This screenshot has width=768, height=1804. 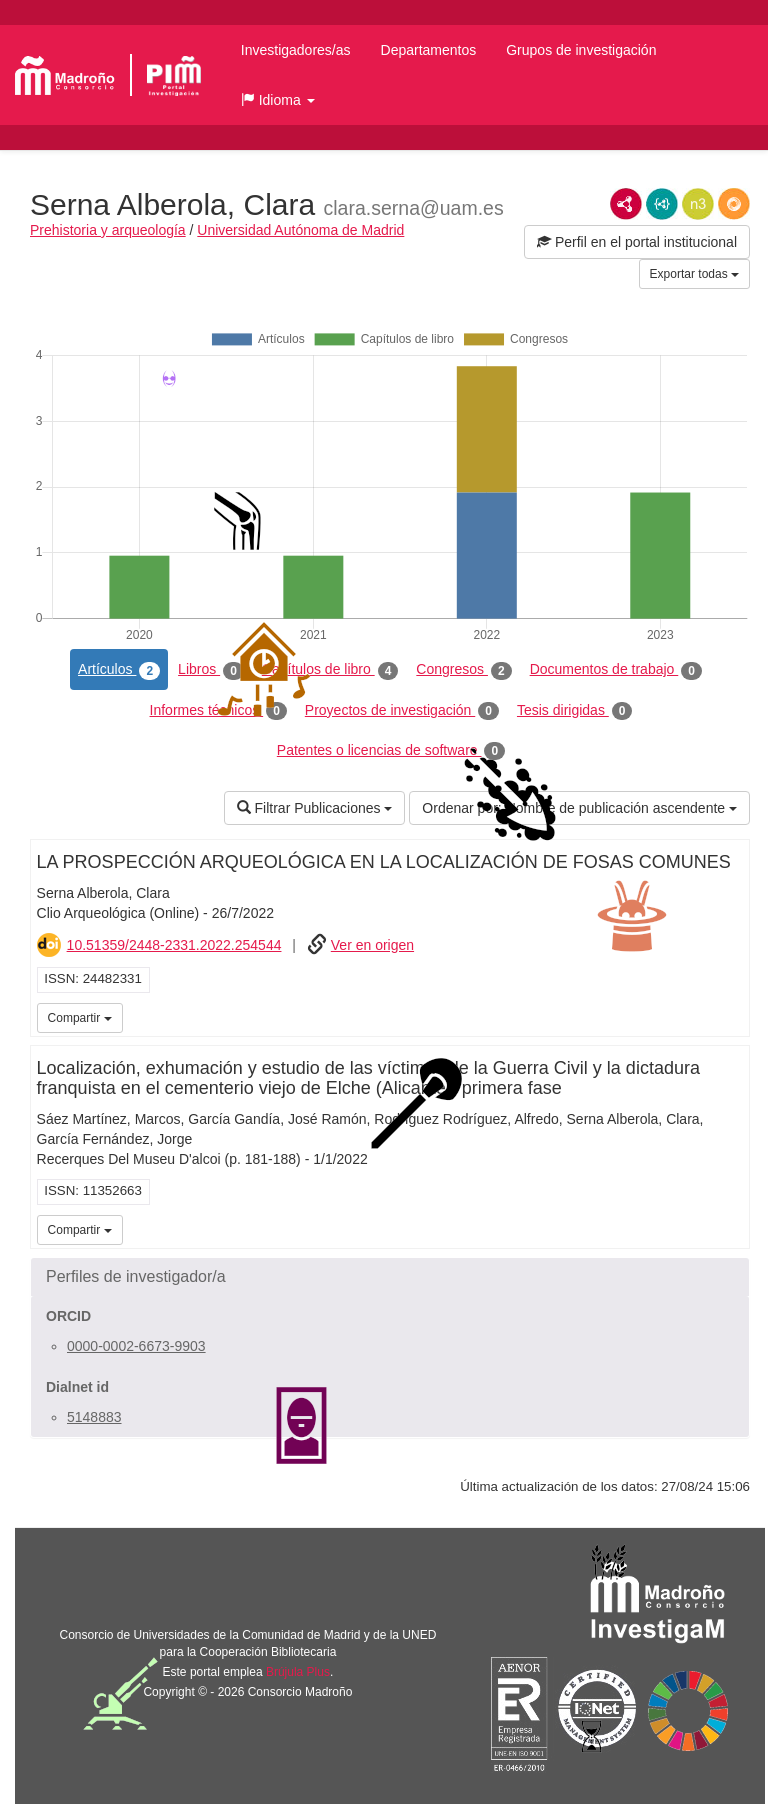 What do you see at coordinates (120, 1693) in the screenshot?
I see `anti-aircraft gun unit or defense structure in a strategy game` at bounding box center [120, 1693].